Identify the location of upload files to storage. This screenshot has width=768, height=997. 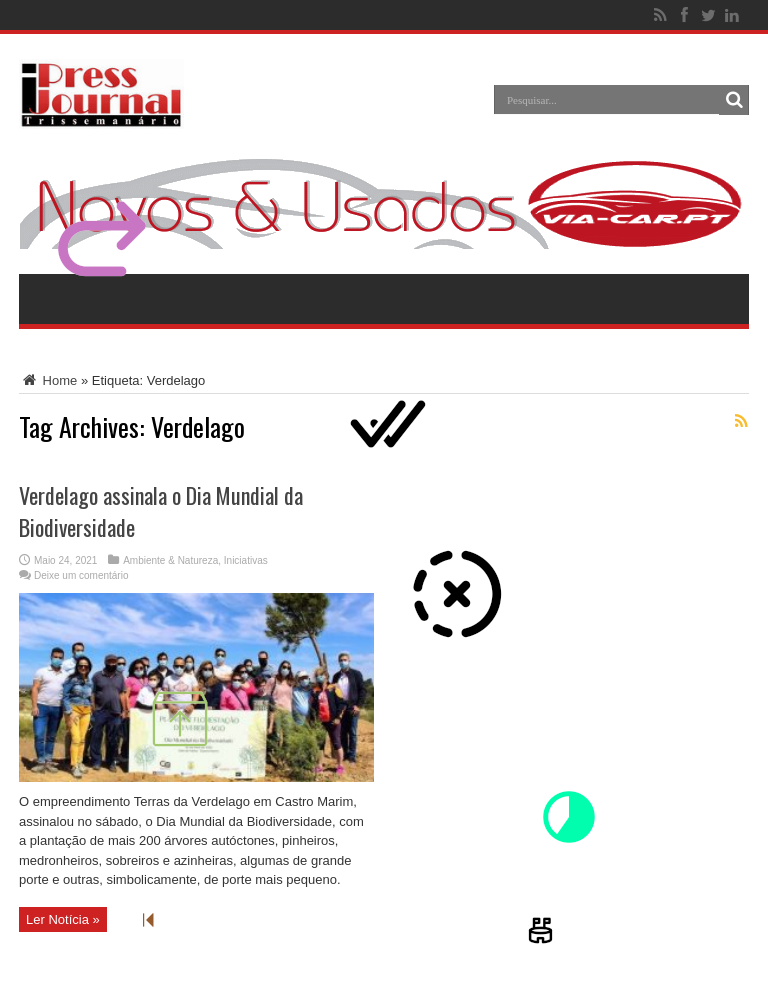
(180, 719).